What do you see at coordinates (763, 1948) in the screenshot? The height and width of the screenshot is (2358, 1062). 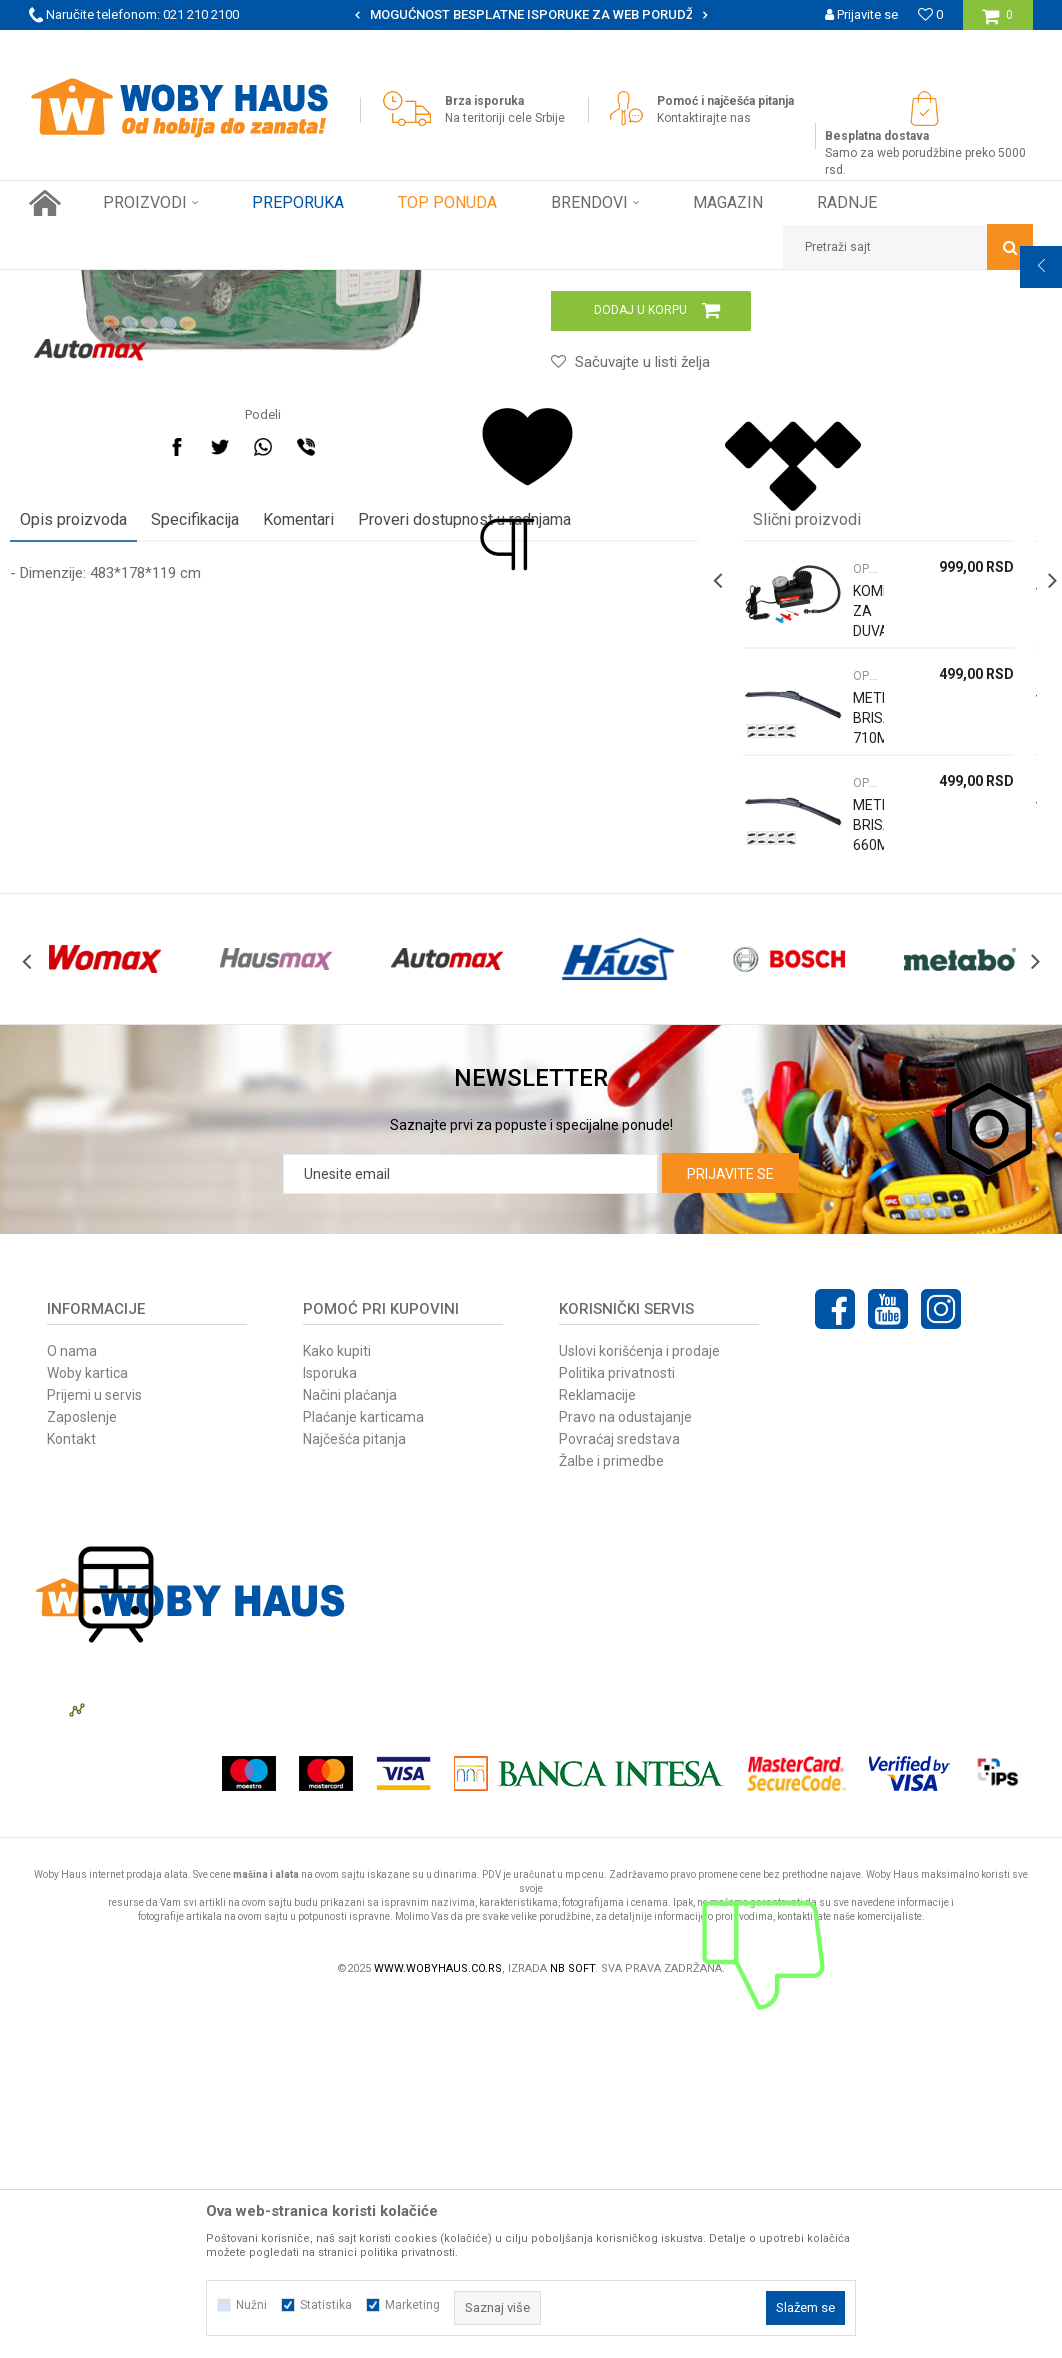 I see `dislike or downvote content` at bounding box center [763, 1948].